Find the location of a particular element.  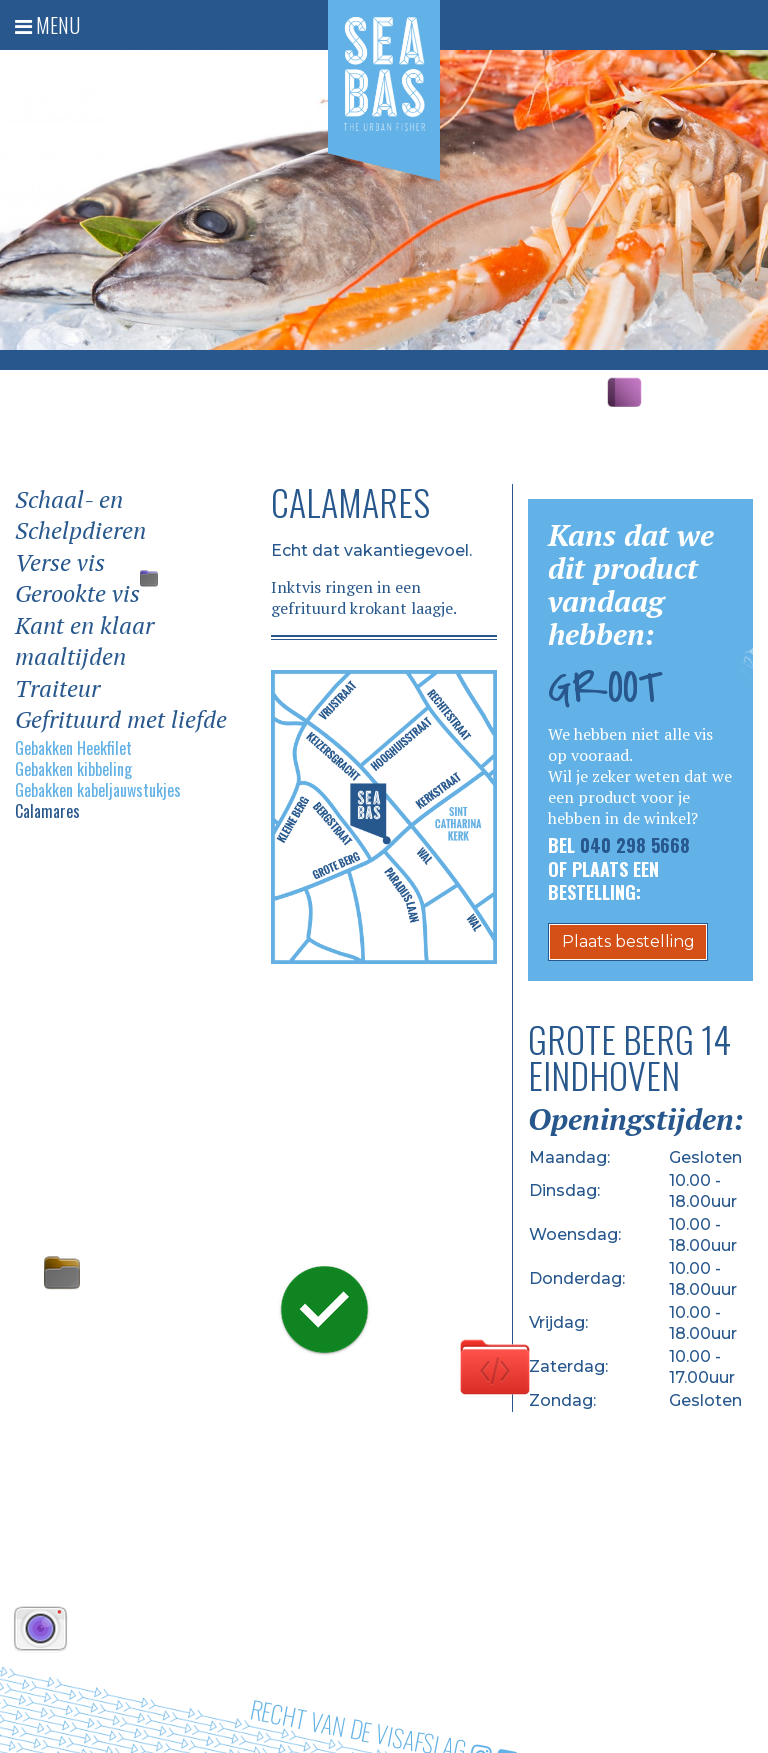

indicates an open or currently accessed folder is located at coordinates (62, 1272).